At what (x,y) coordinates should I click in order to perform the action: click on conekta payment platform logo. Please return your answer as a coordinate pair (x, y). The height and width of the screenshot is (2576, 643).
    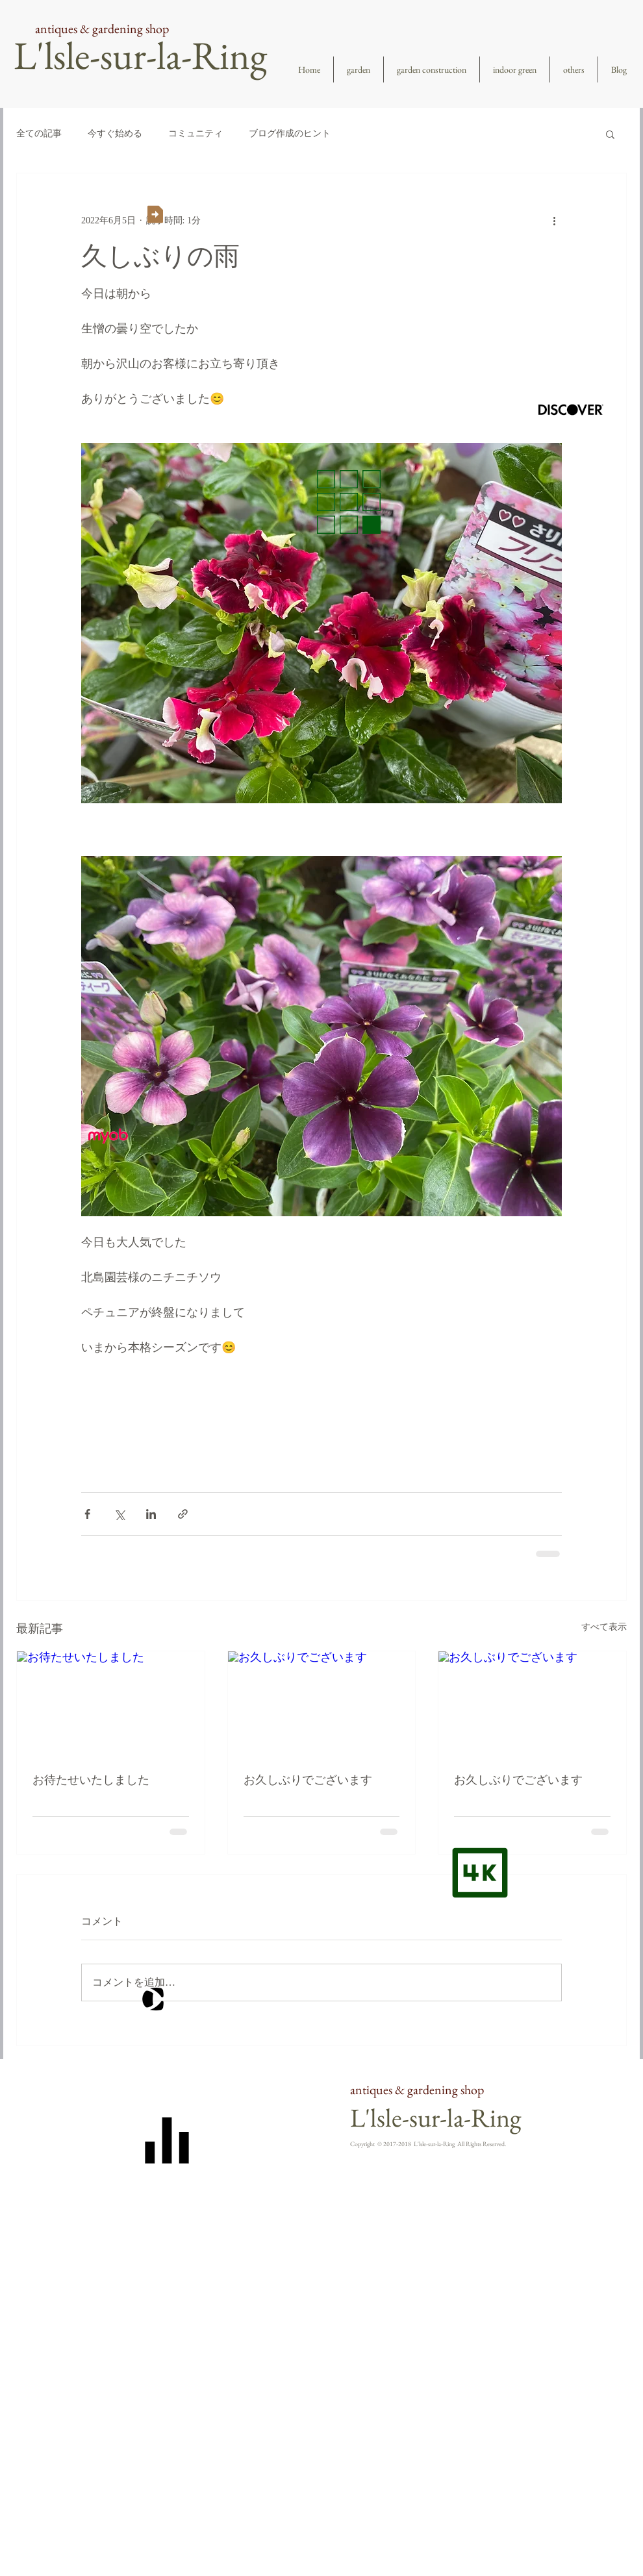
    Looking at the image, I should click on (153, 1999).